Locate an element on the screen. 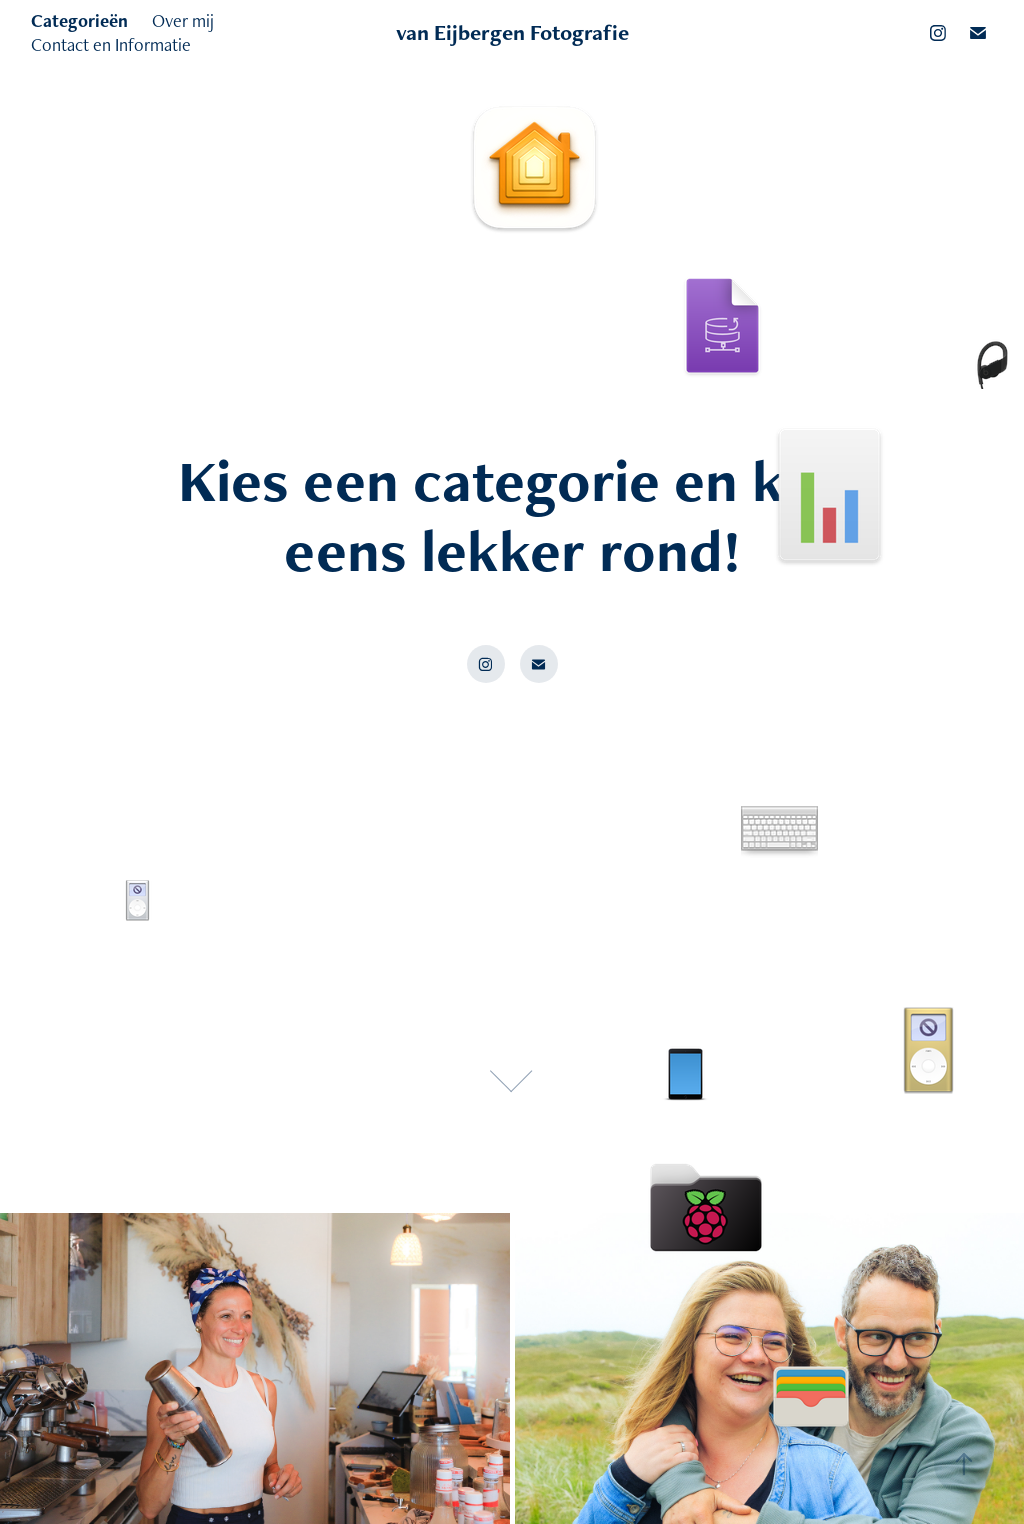 This screenshot has height=1524, width=1024. open an opendocument chart template file is located at coordinates (829, 494).